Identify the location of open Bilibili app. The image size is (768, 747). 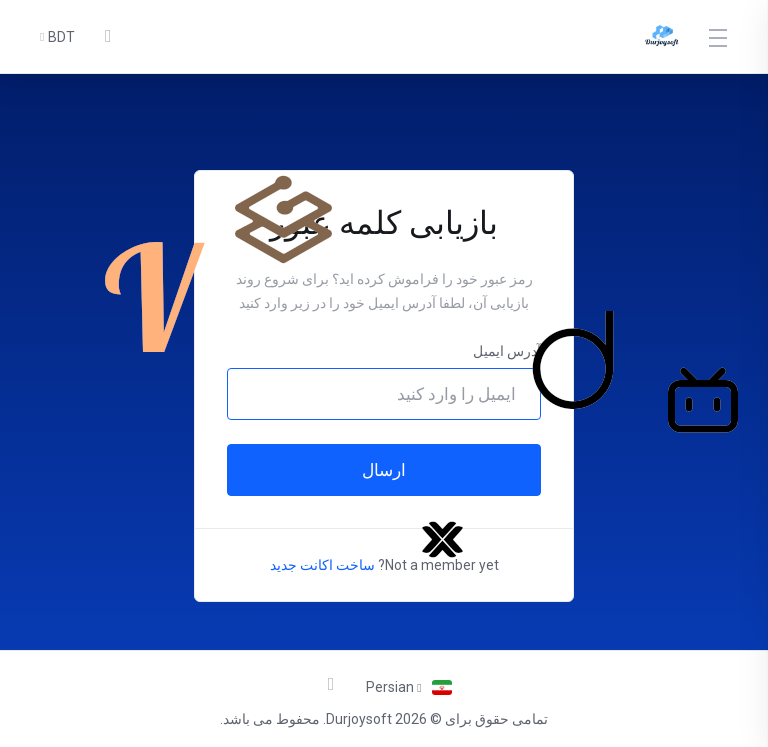
(703, 401).